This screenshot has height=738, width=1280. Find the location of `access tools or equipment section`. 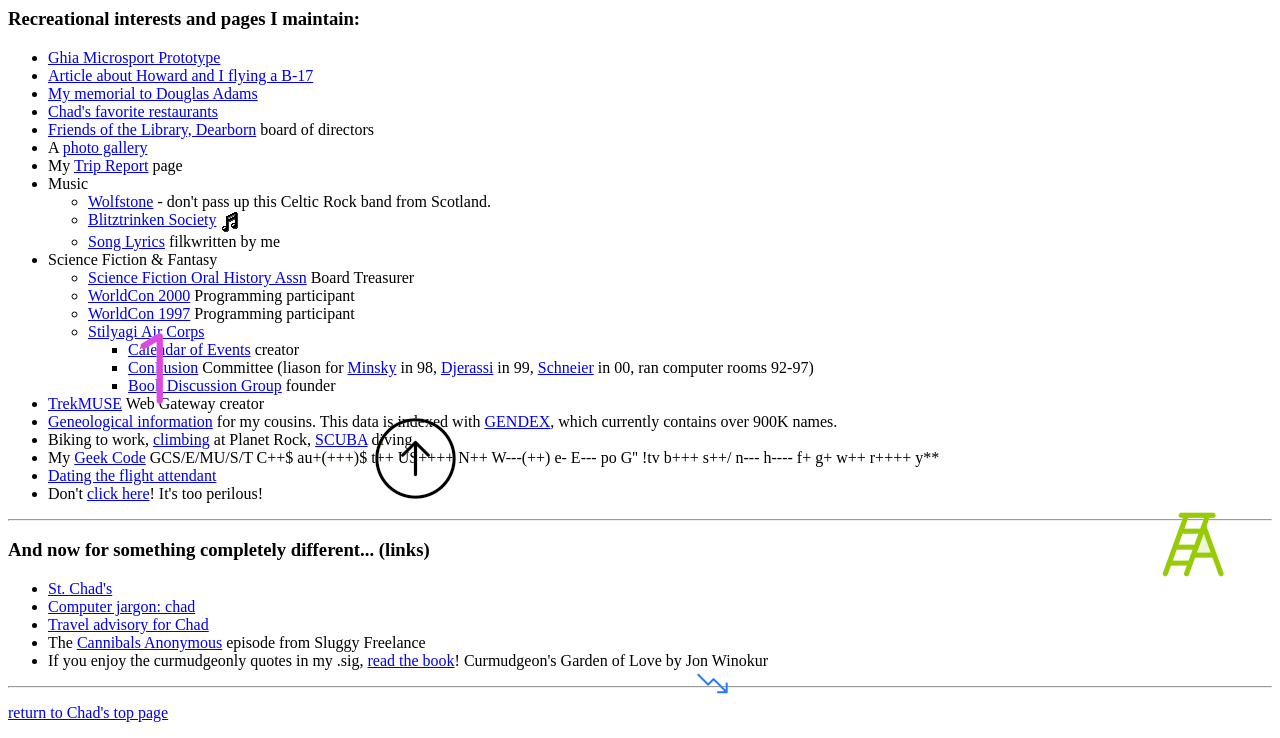

access tools or equipment section is located at coordinates (1194, 544).